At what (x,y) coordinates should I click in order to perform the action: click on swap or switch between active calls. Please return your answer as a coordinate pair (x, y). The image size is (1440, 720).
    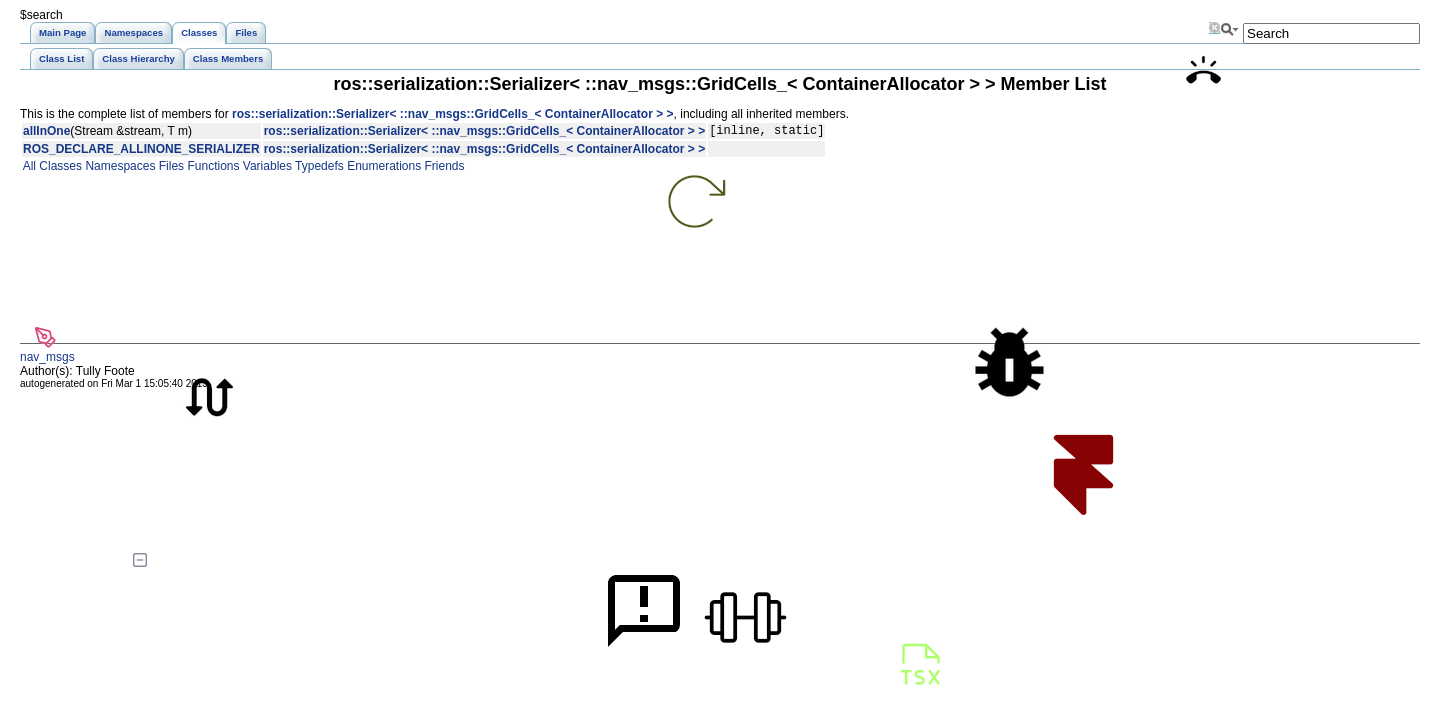
    Looking at the image, I should click on (209, 398).